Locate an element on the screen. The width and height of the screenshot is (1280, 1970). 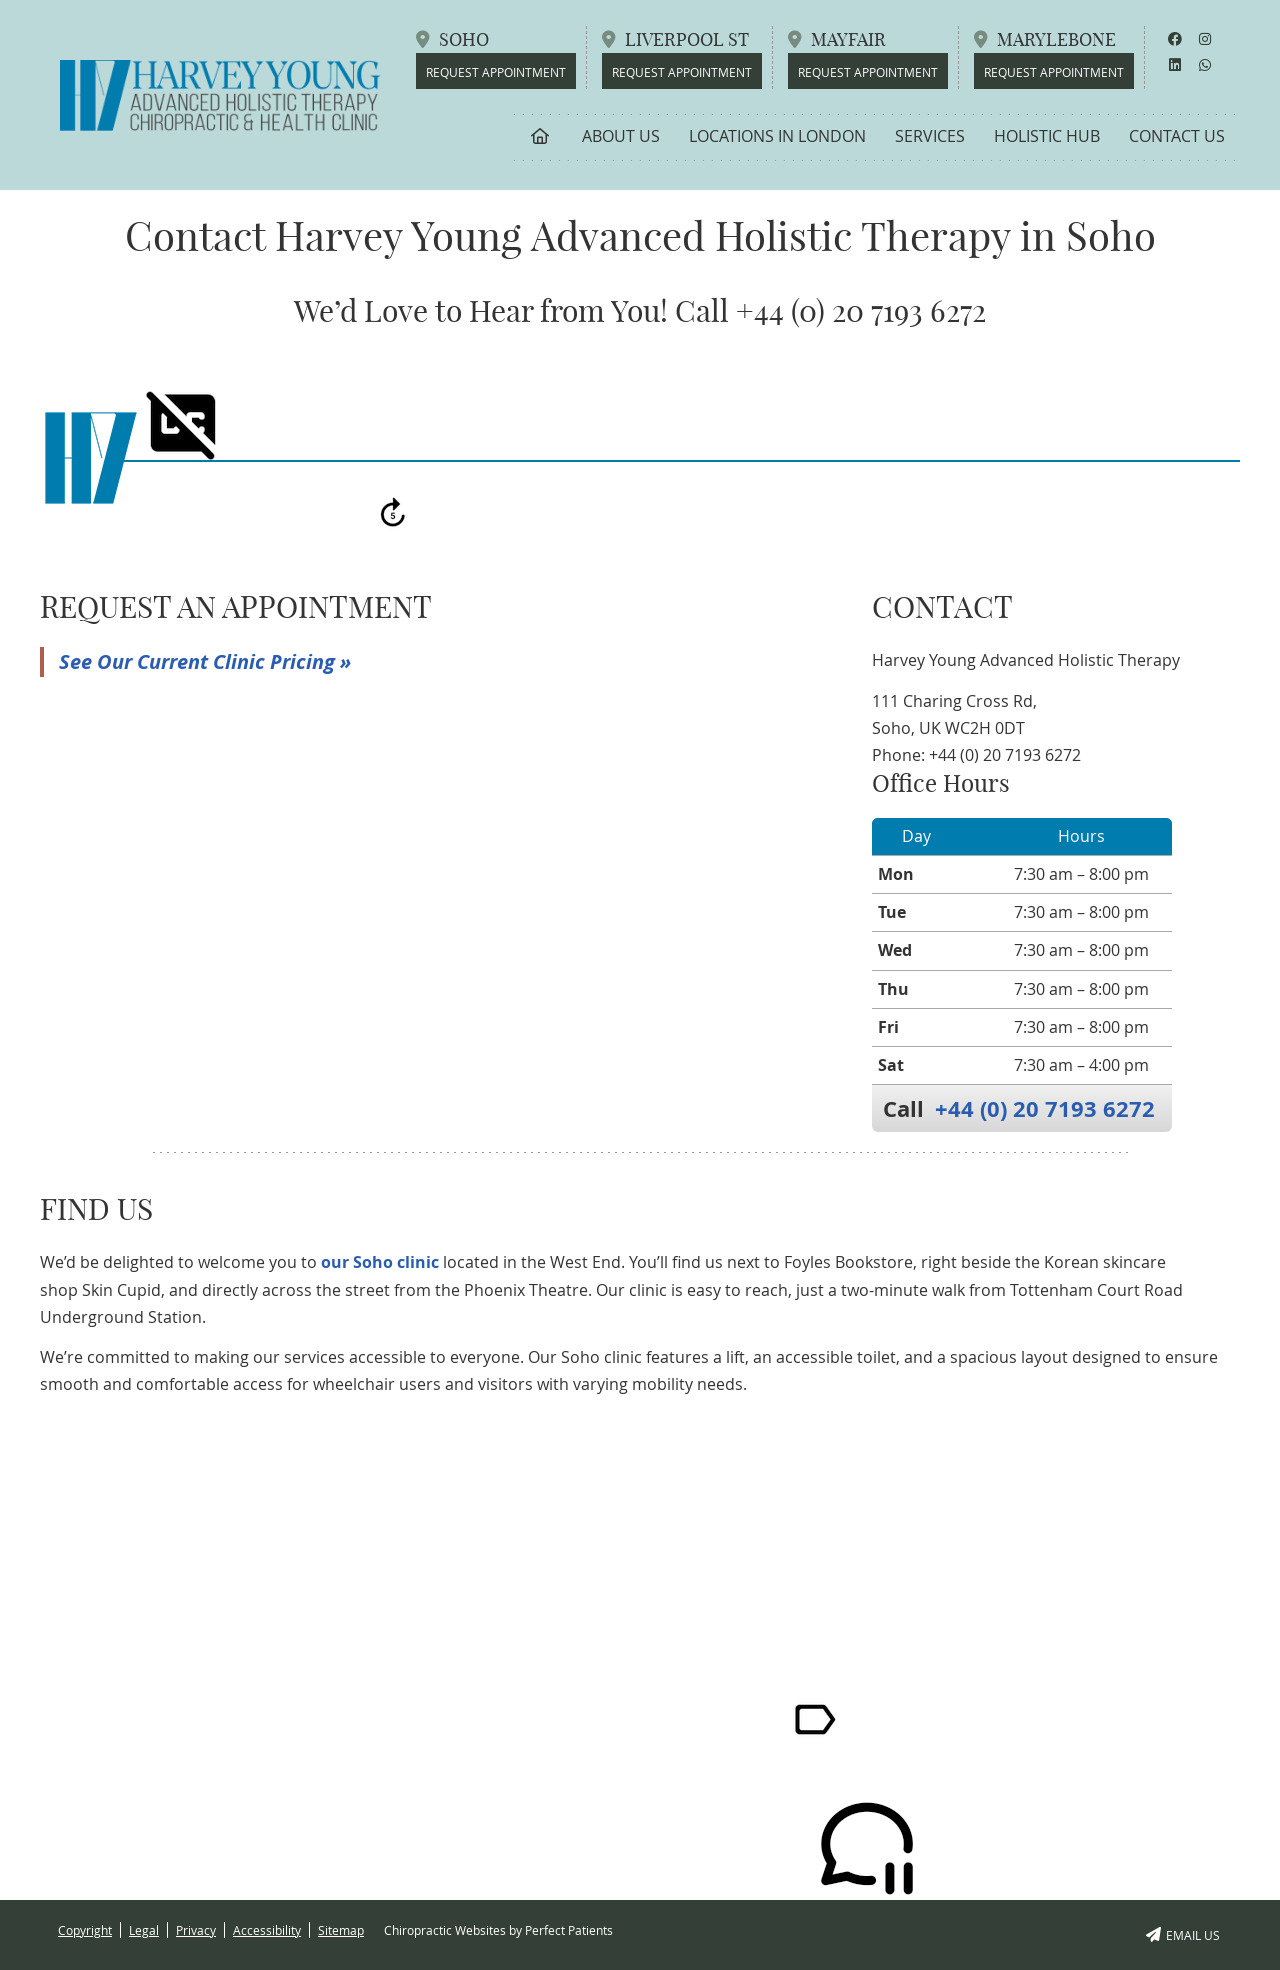
add a label or tag to an item is located at coordinates (814, 1719).